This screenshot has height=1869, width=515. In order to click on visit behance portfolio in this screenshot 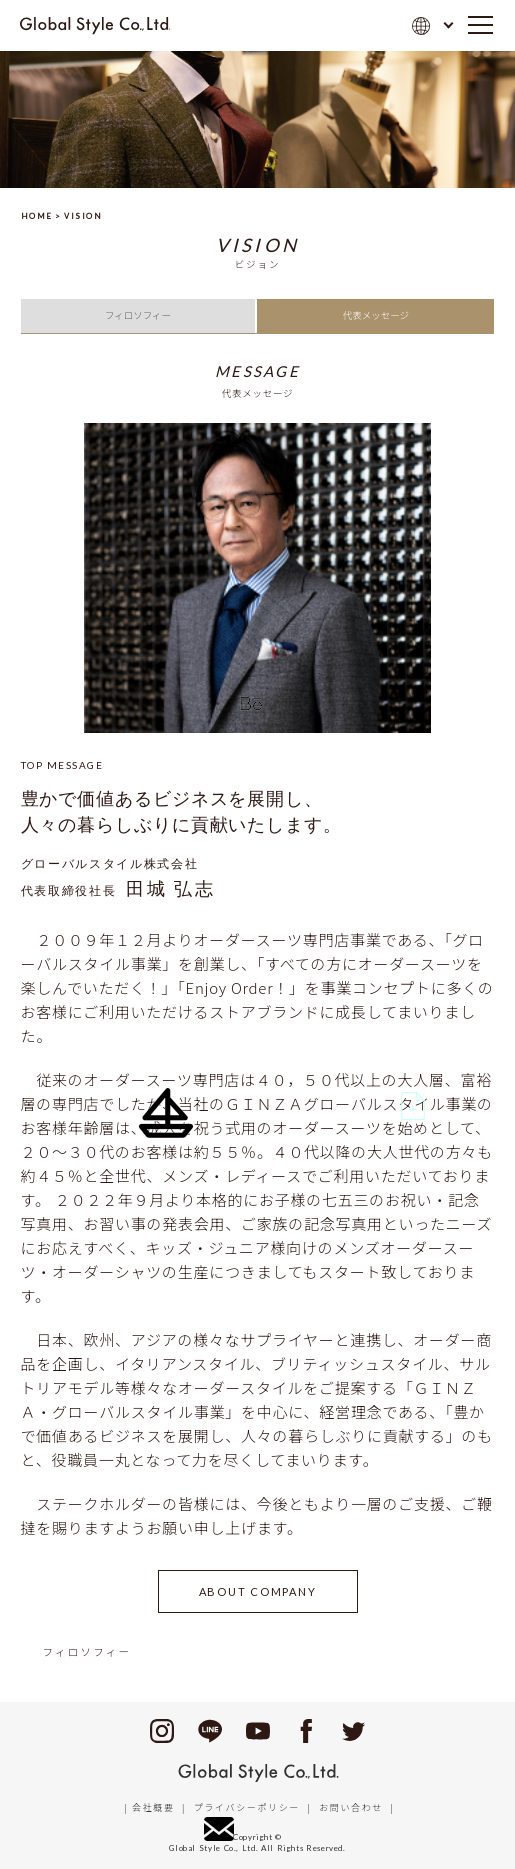, I will do `click(250, 703)`.